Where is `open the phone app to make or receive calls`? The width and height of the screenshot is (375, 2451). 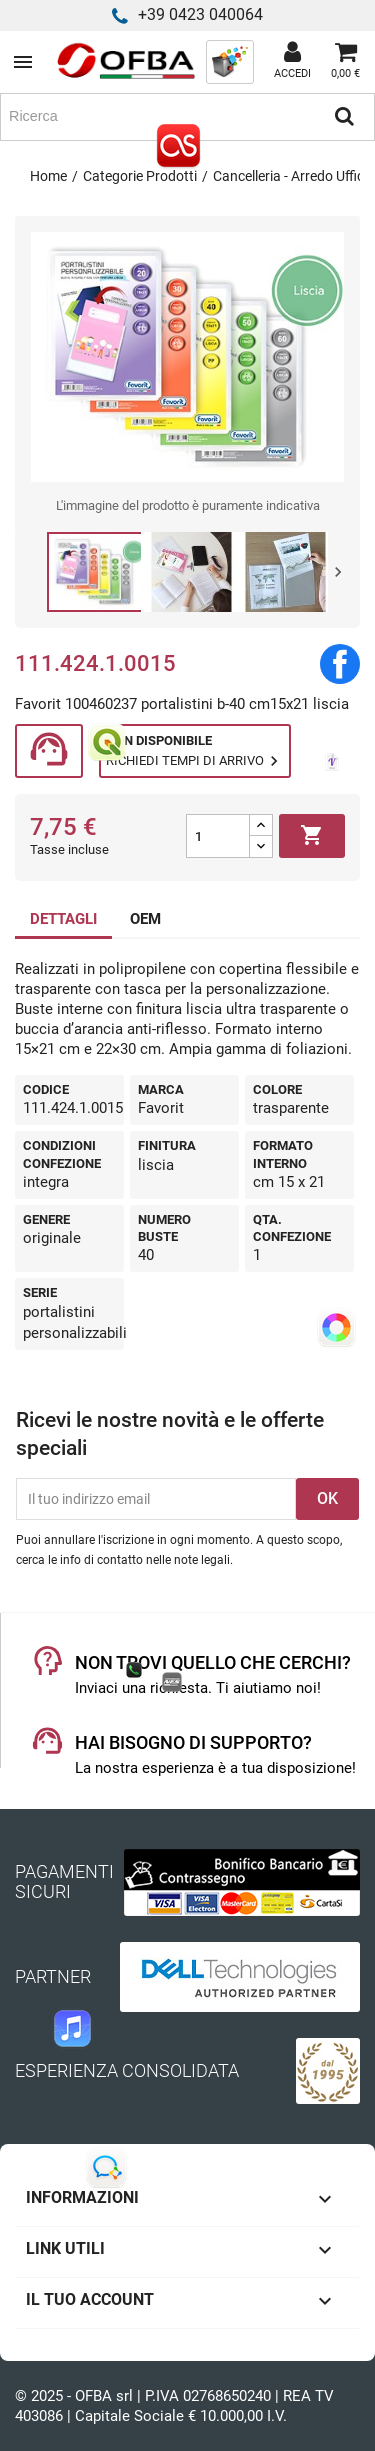
open the phone app to make or receive calls is located at coordinates (134, 1670).